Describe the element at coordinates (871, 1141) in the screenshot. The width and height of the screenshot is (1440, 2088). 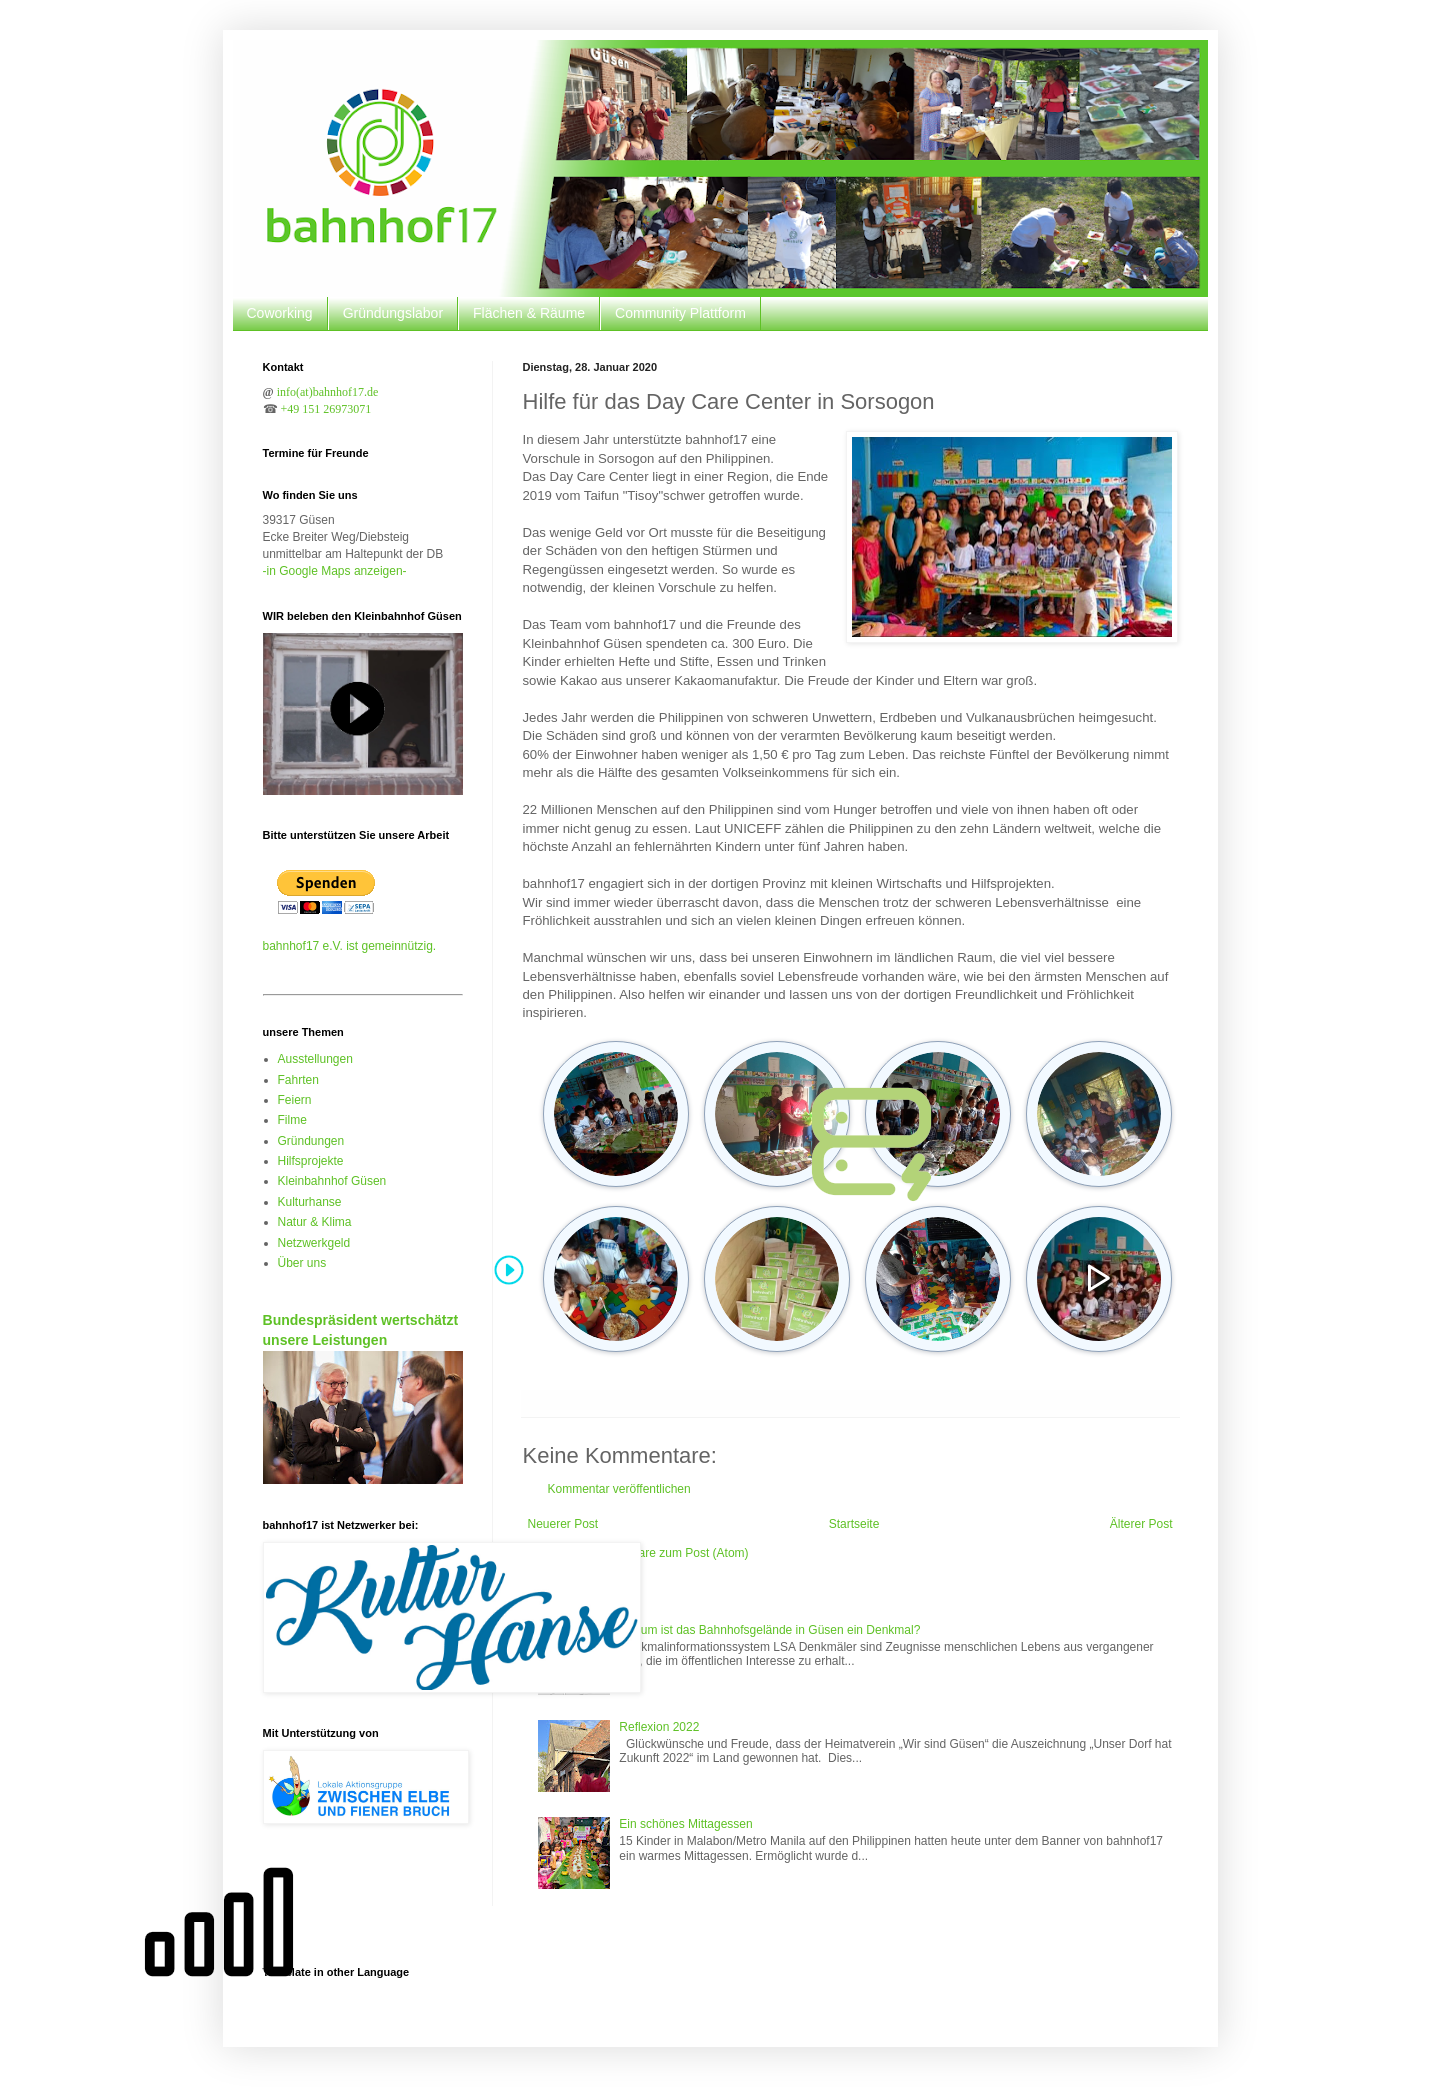
I see `server power status or electrical connection` at that location.